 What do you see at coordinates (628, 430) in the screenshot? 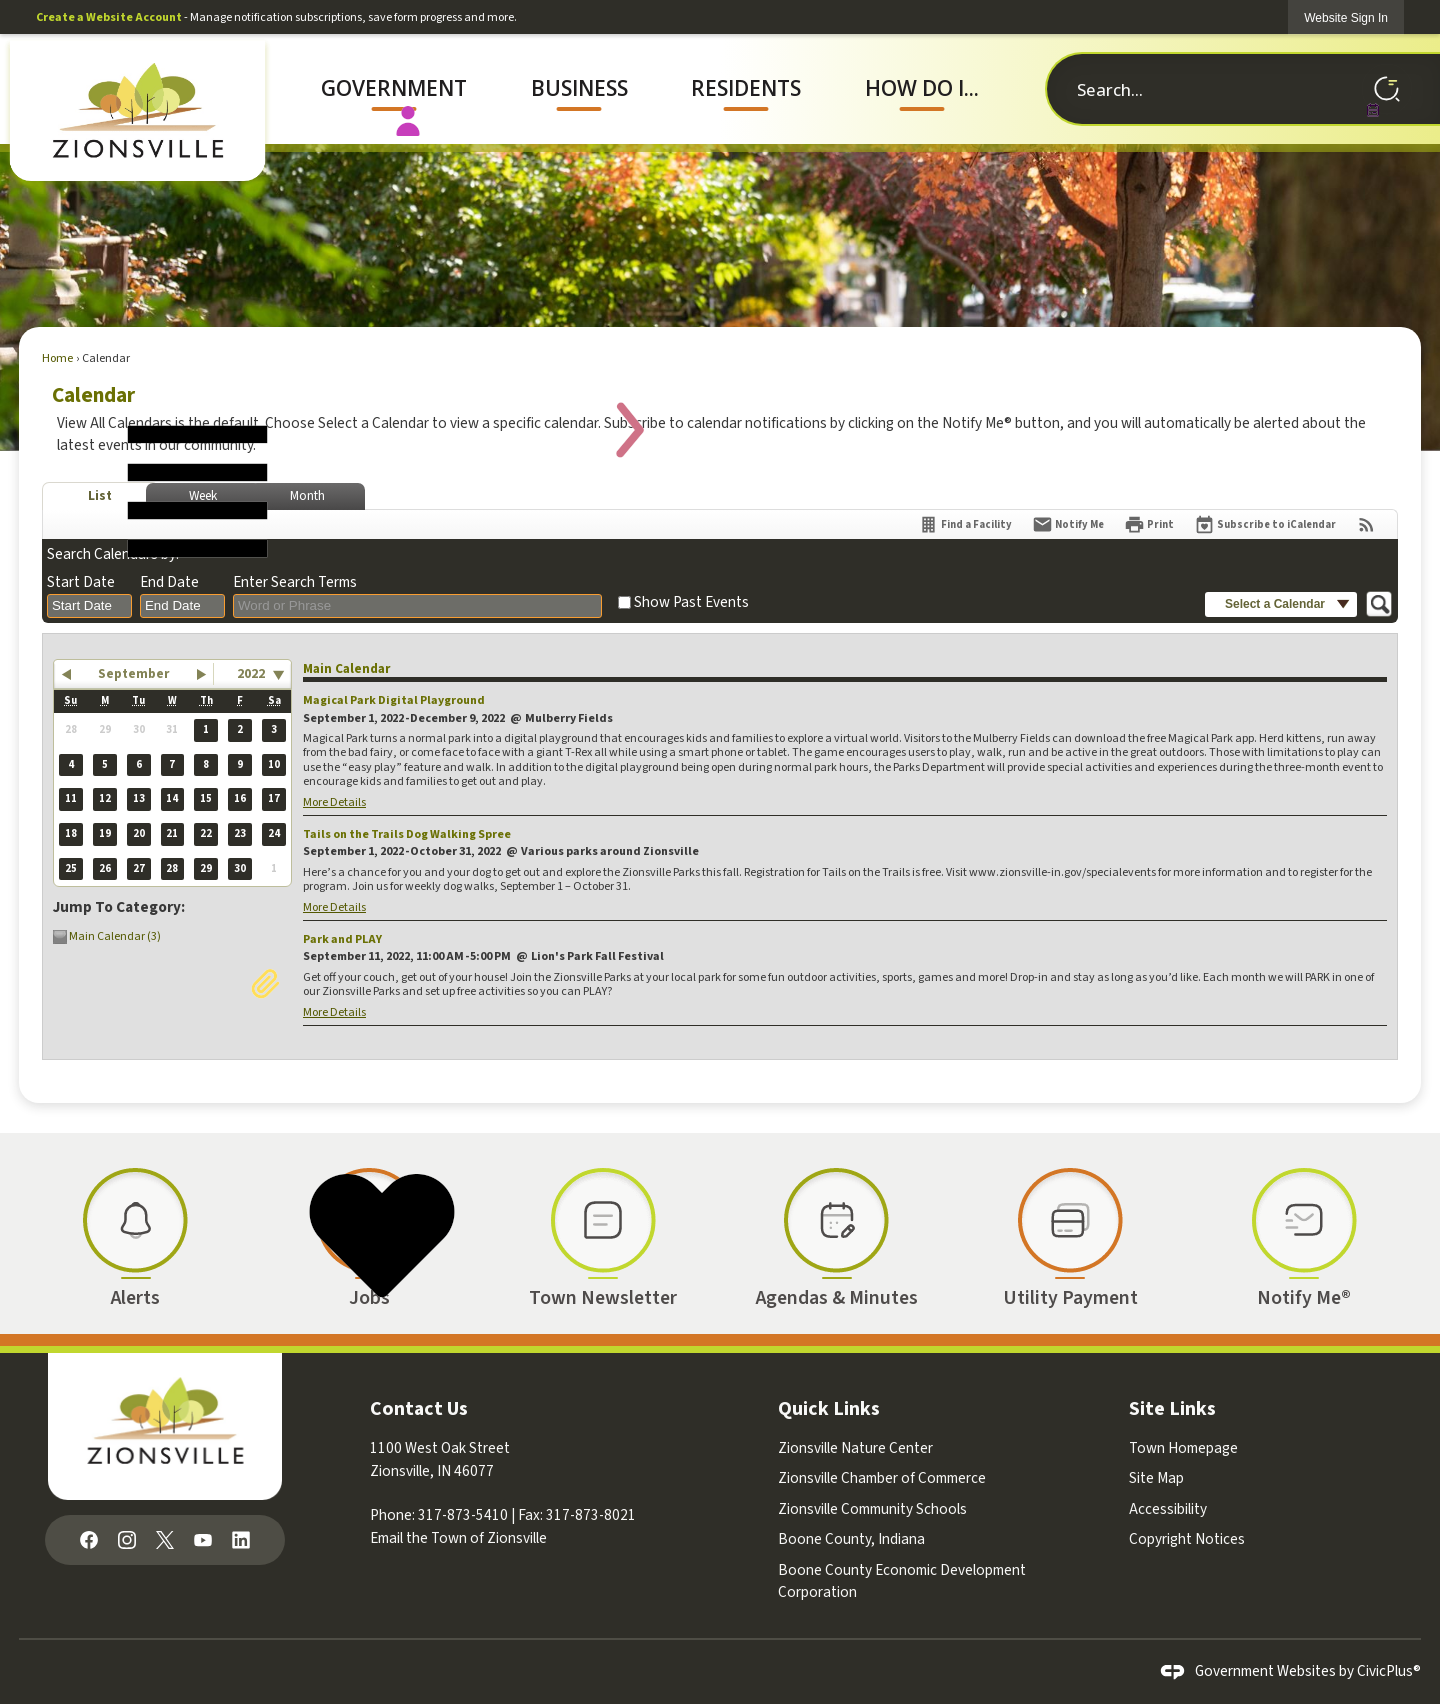
I see `navigate to the next item or screen` at bounding box center [628, 430].